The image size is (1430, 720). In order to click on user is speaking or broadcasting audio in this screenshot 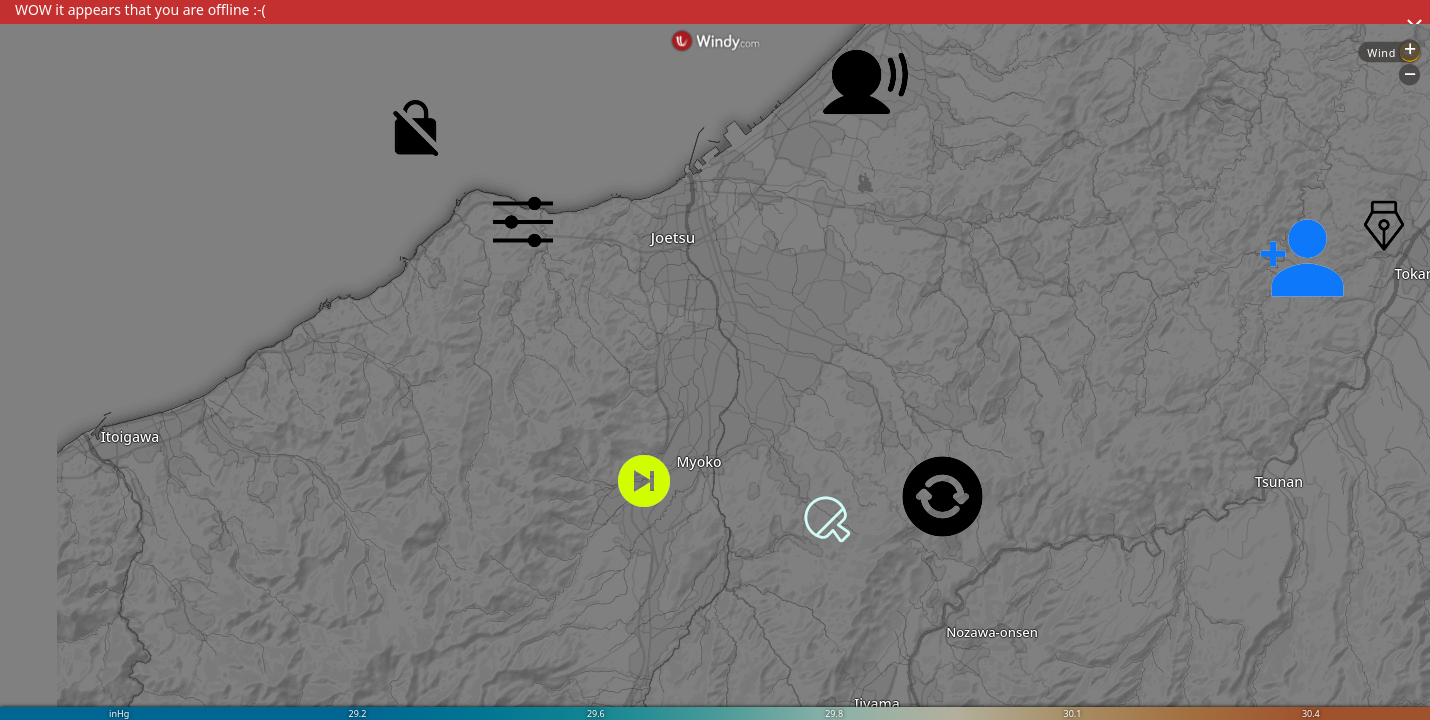, I will do `click(864, 82)`.